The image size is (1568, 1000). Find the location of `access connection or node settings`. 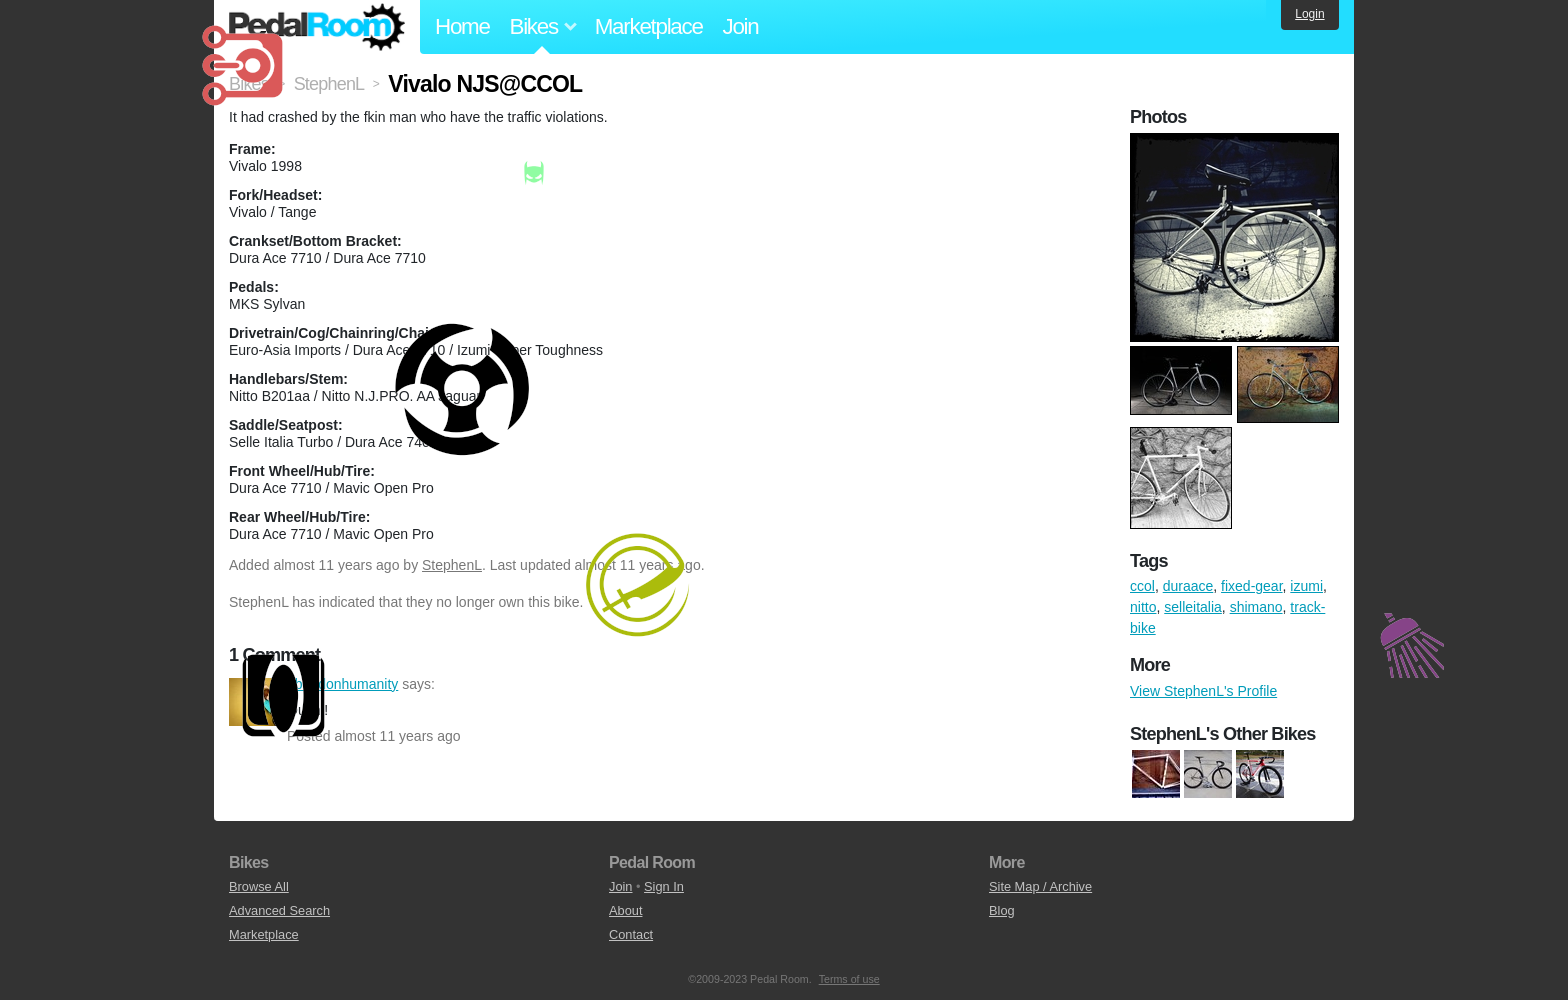

access connection or node settings is located at coordinates (242, 65).